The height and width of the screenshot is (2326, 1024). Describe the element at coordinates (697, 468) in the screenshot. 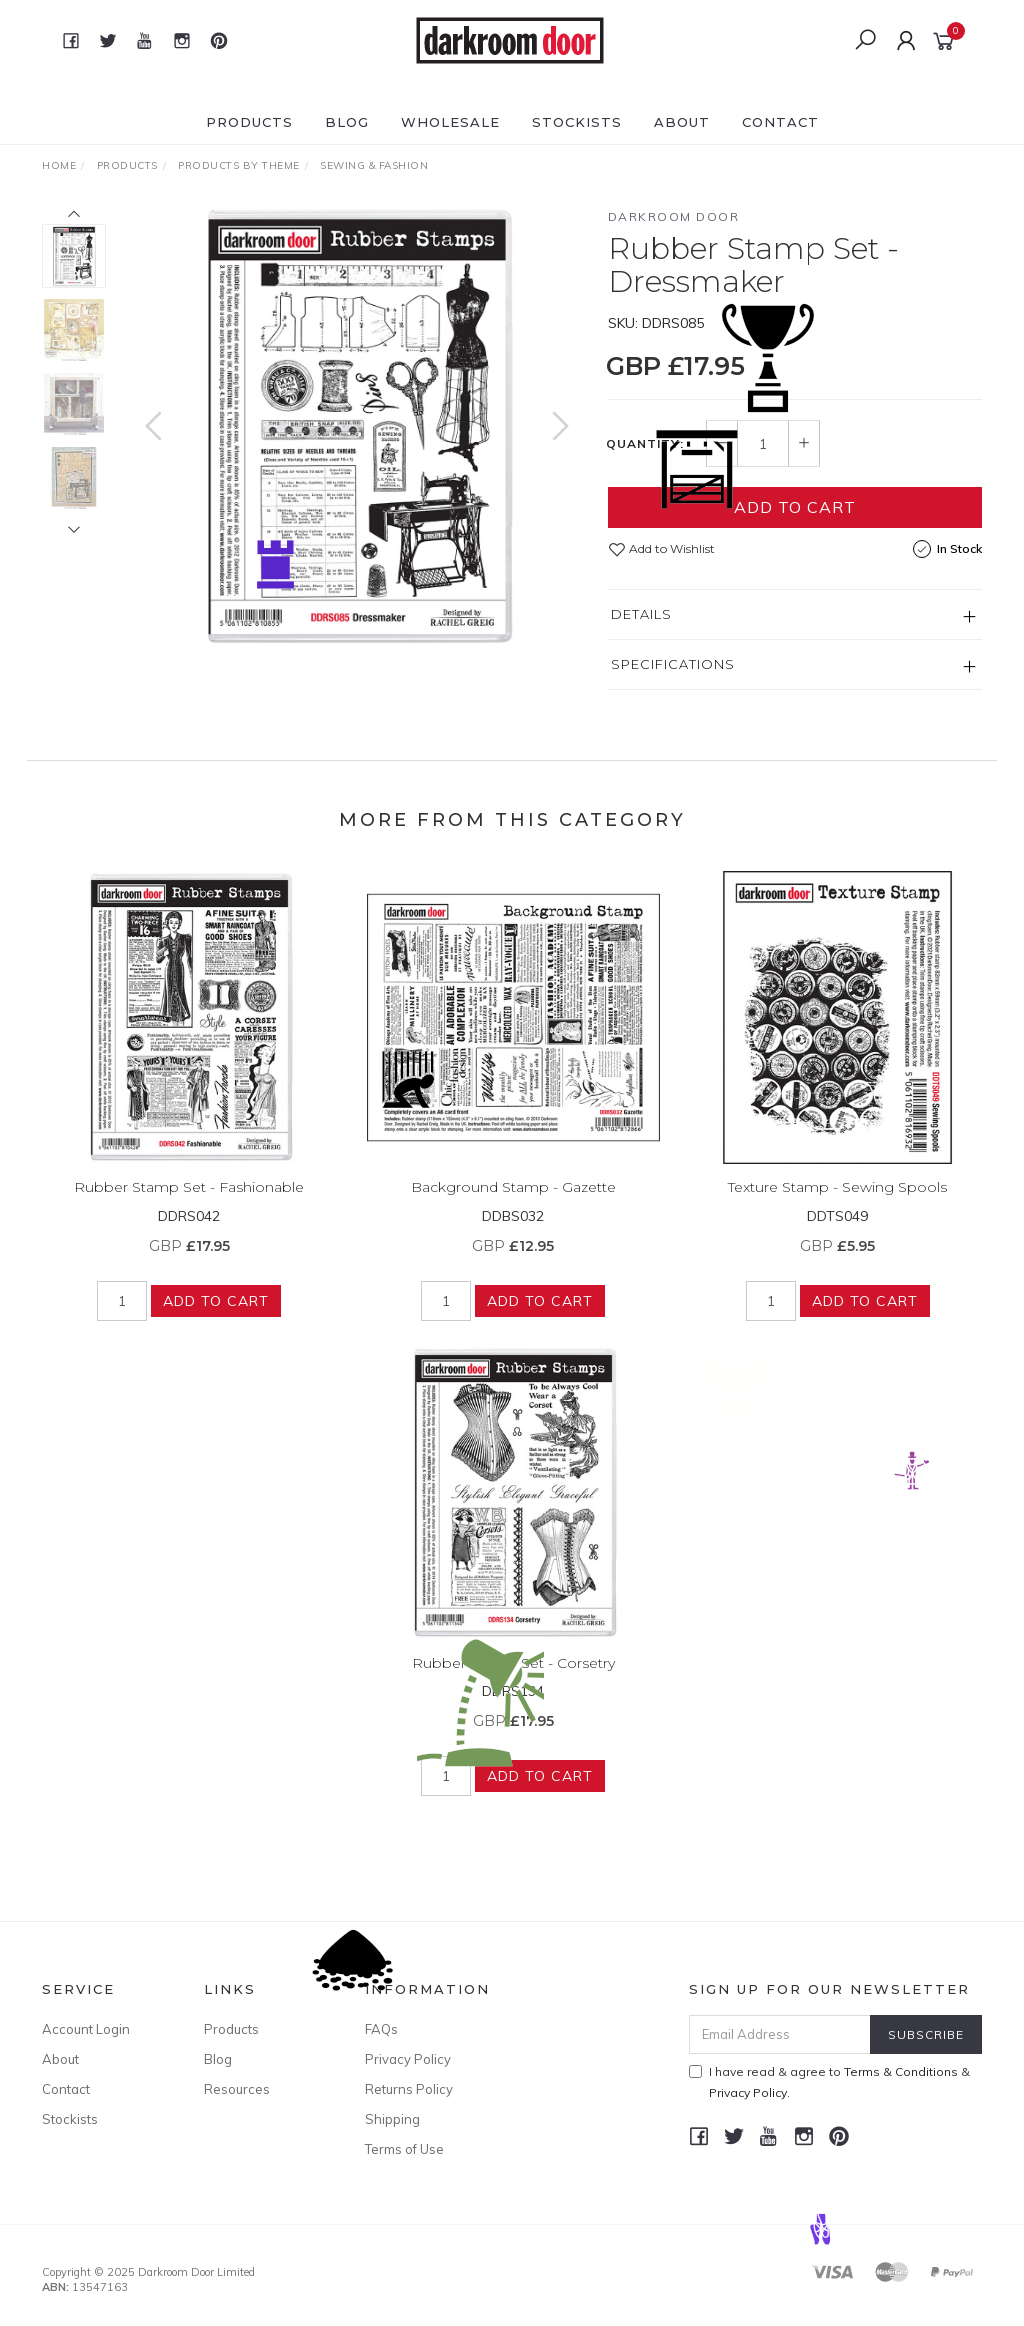

I see `access ranch or farm management features` at that location.